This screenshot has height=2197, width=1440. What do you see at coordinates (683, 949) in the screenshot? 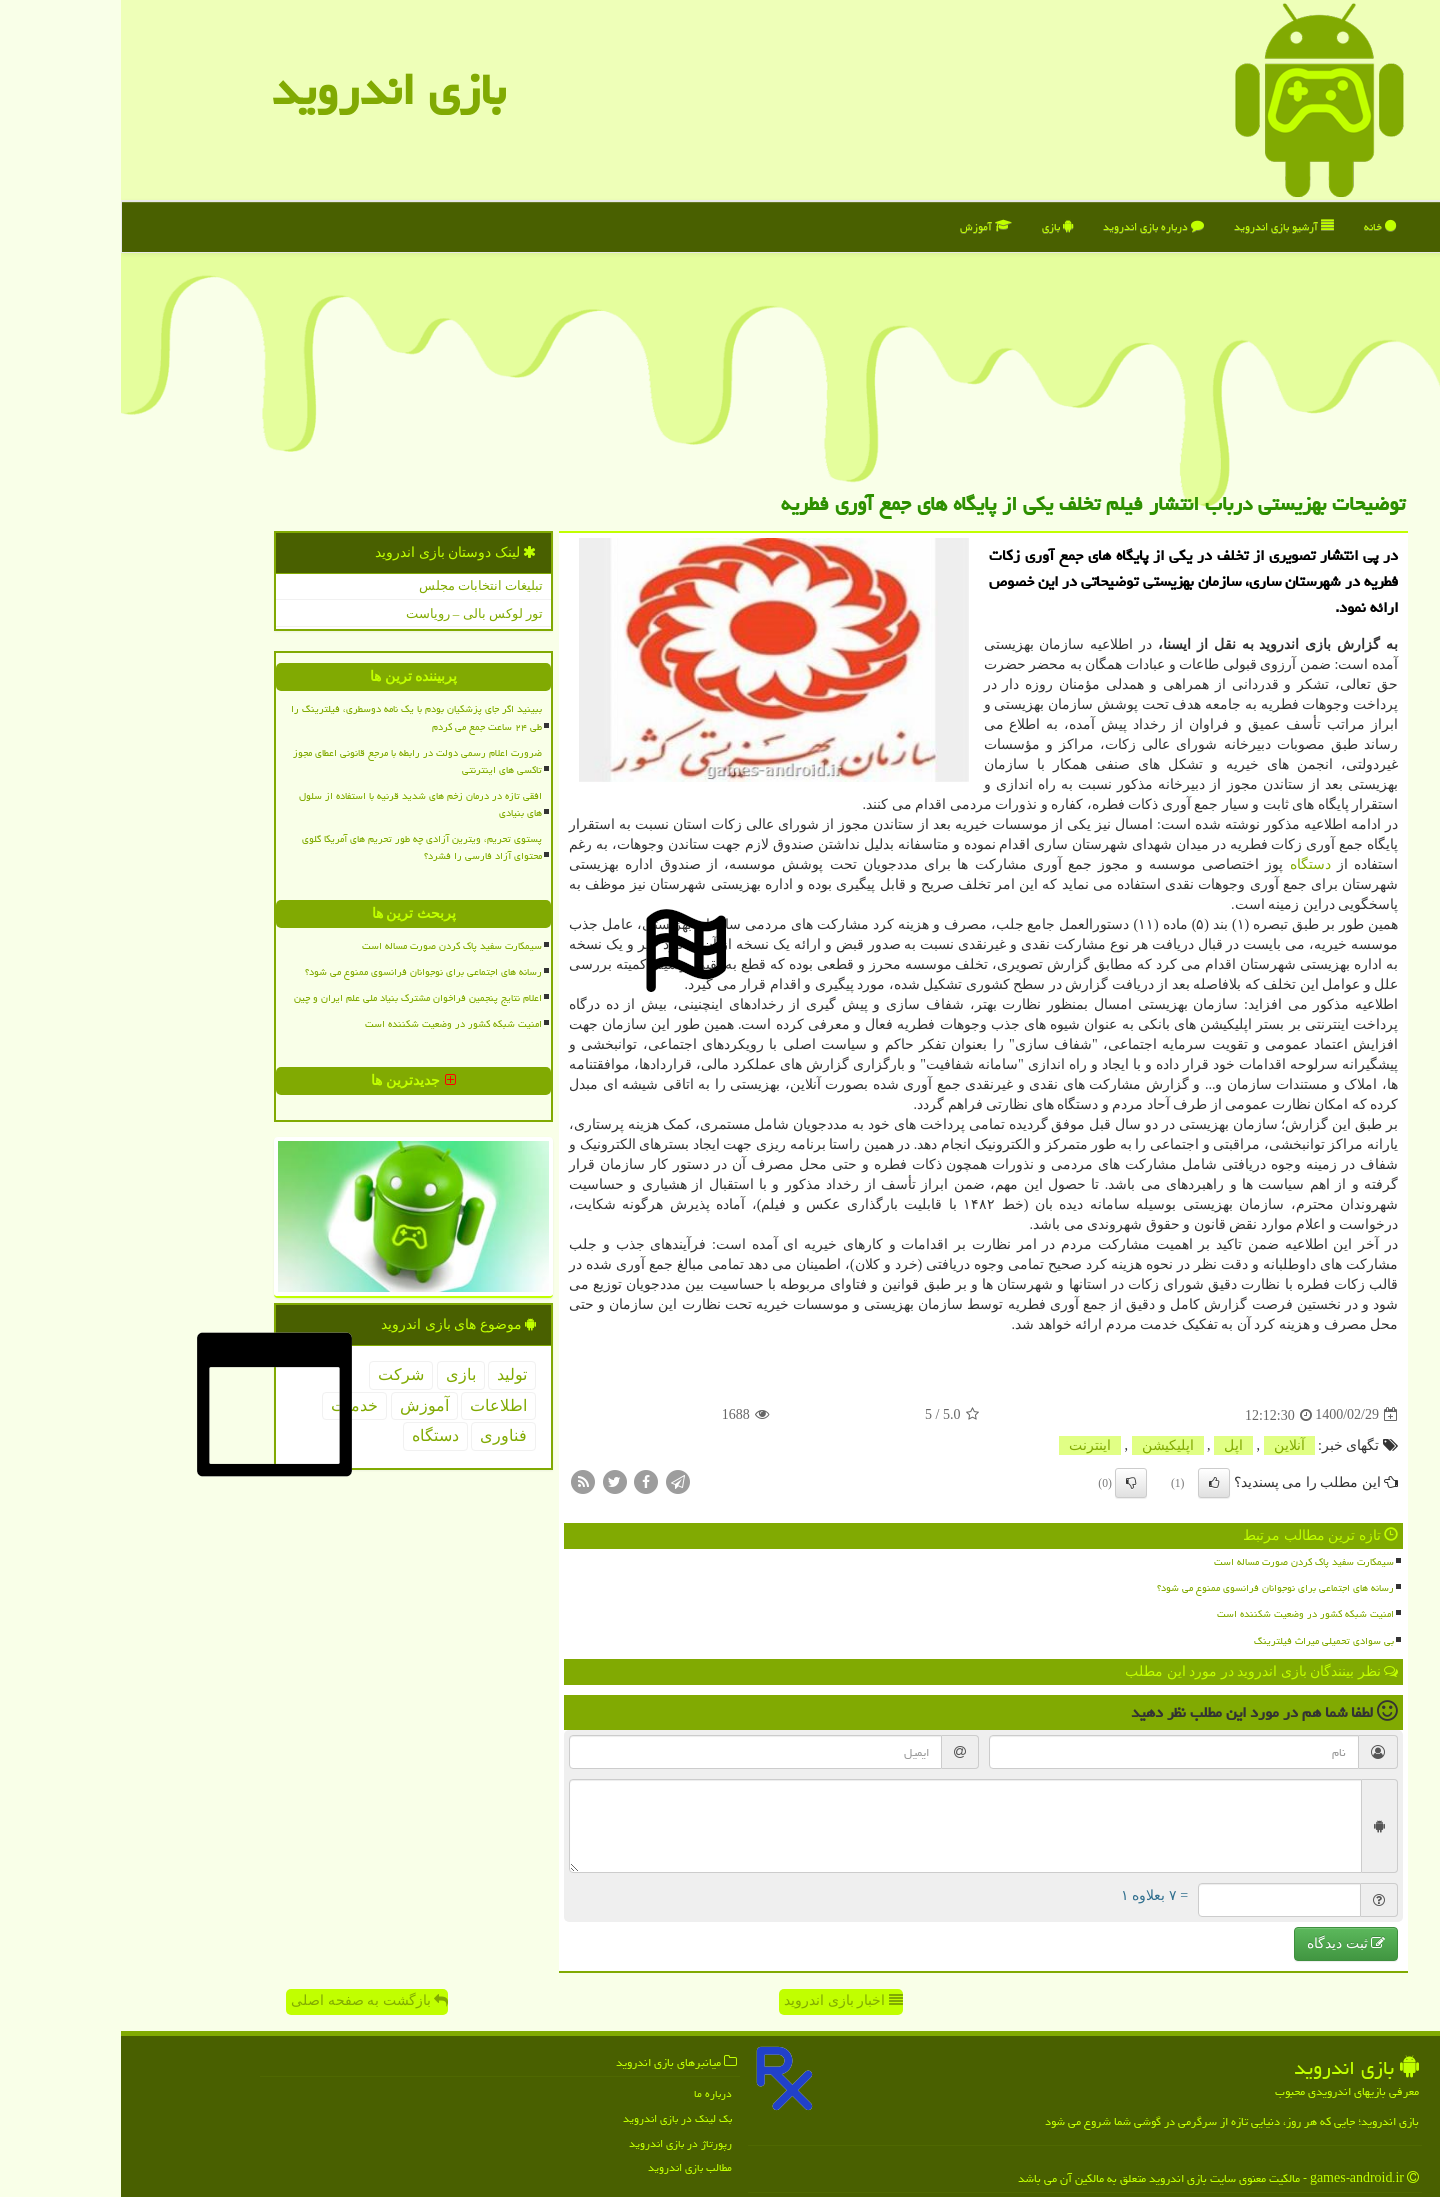
I see `indicates a finish line or goal completion` at bounding box center [683, 949].